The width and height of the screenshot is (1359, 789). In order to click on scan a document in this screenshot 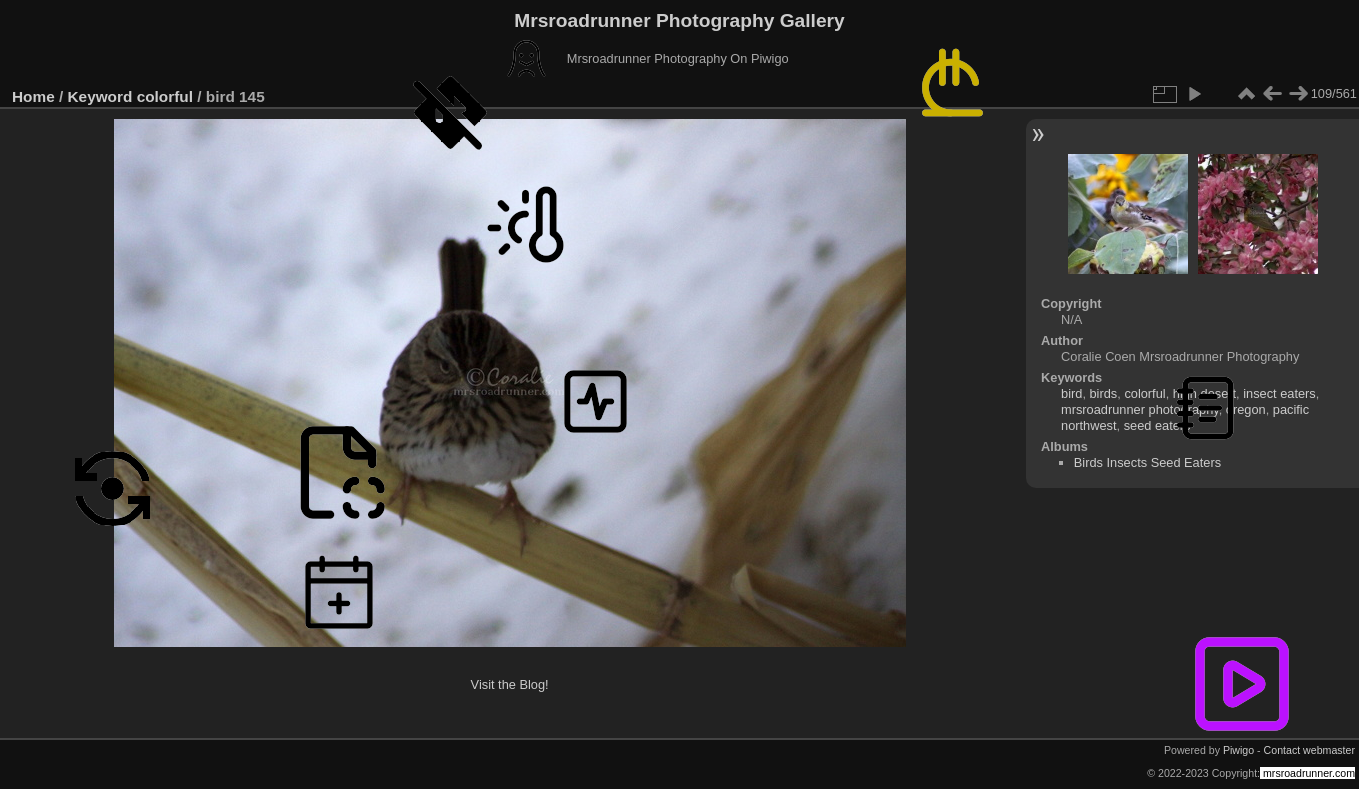, I will do `click(338, 472)`.